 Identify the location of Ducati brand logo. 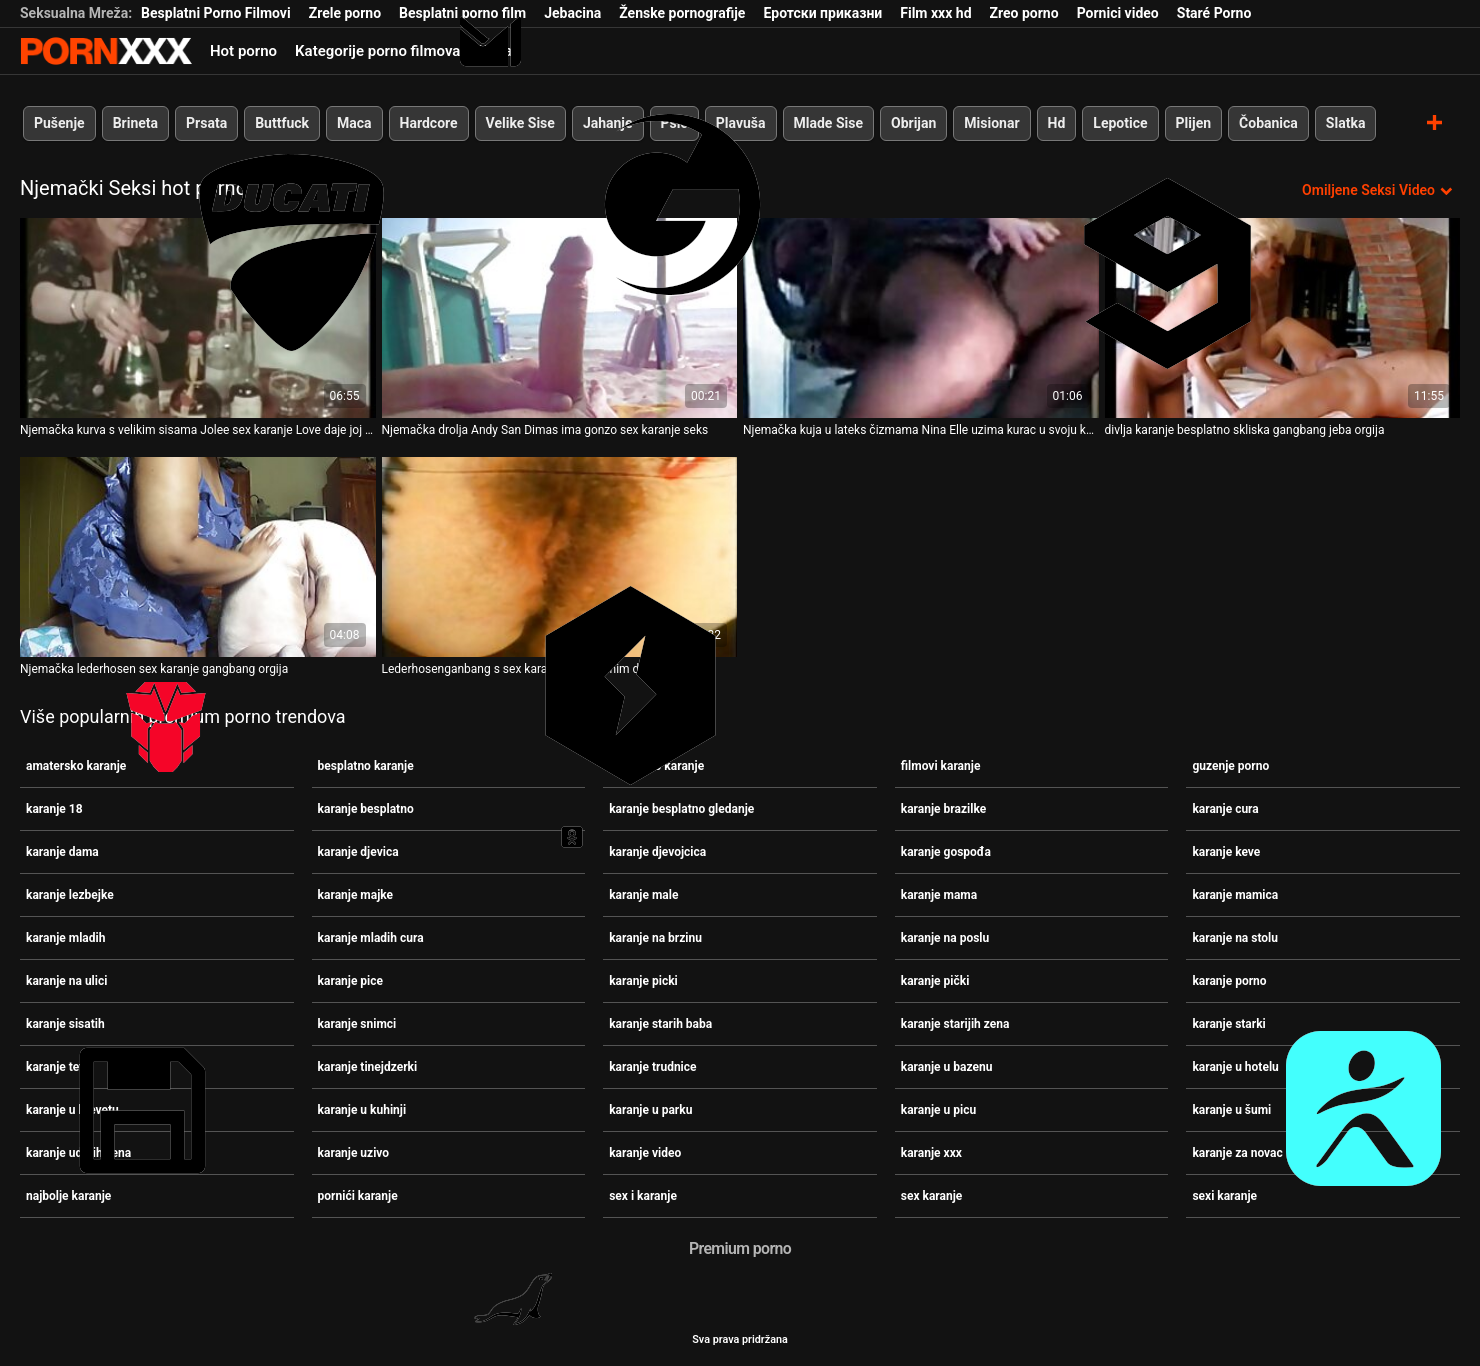
(291, 252).